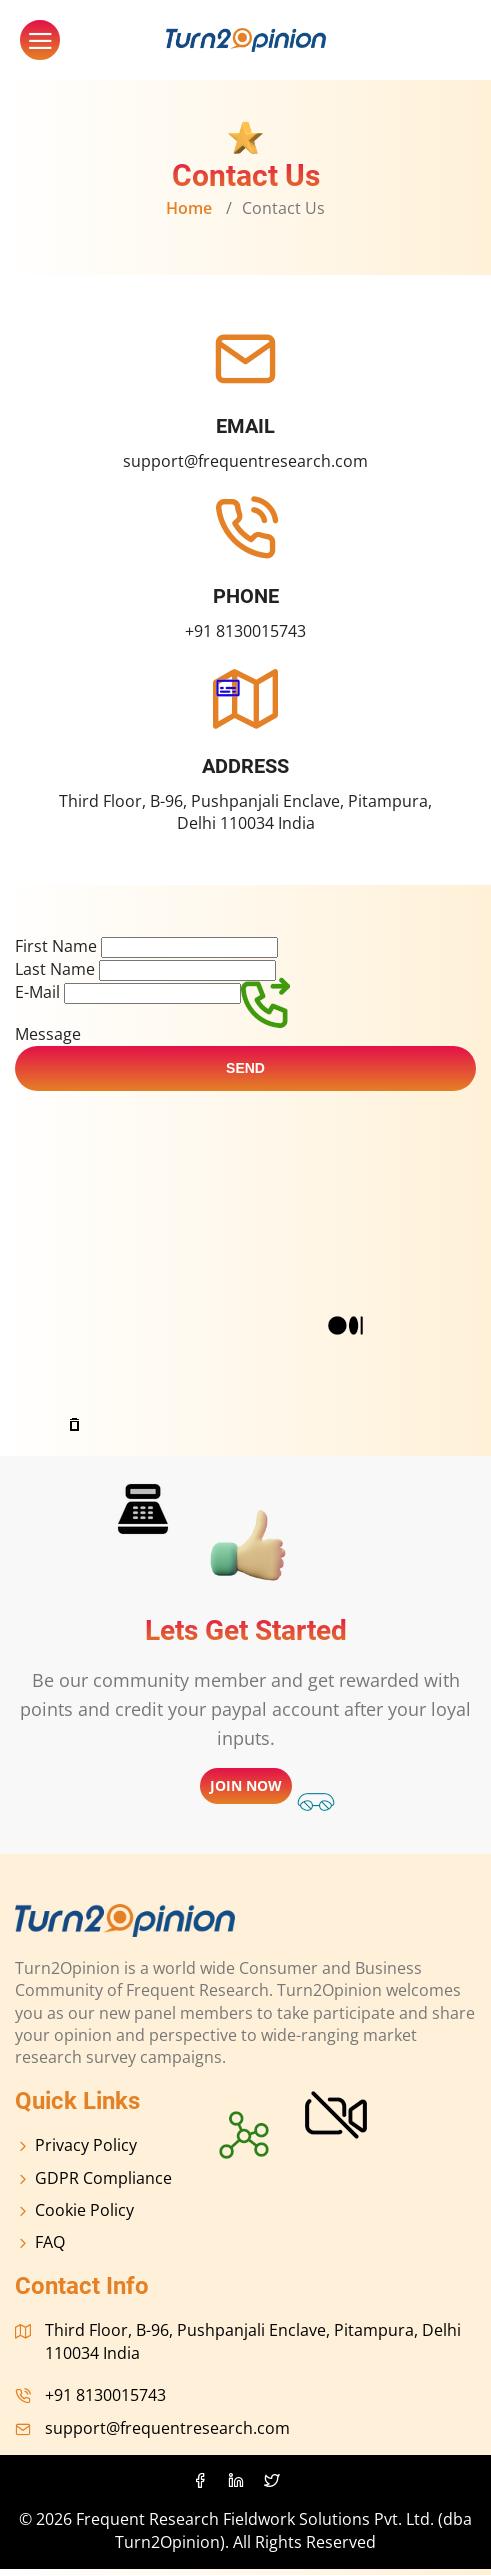  I want to click on delete an item, so click(74, 1424).